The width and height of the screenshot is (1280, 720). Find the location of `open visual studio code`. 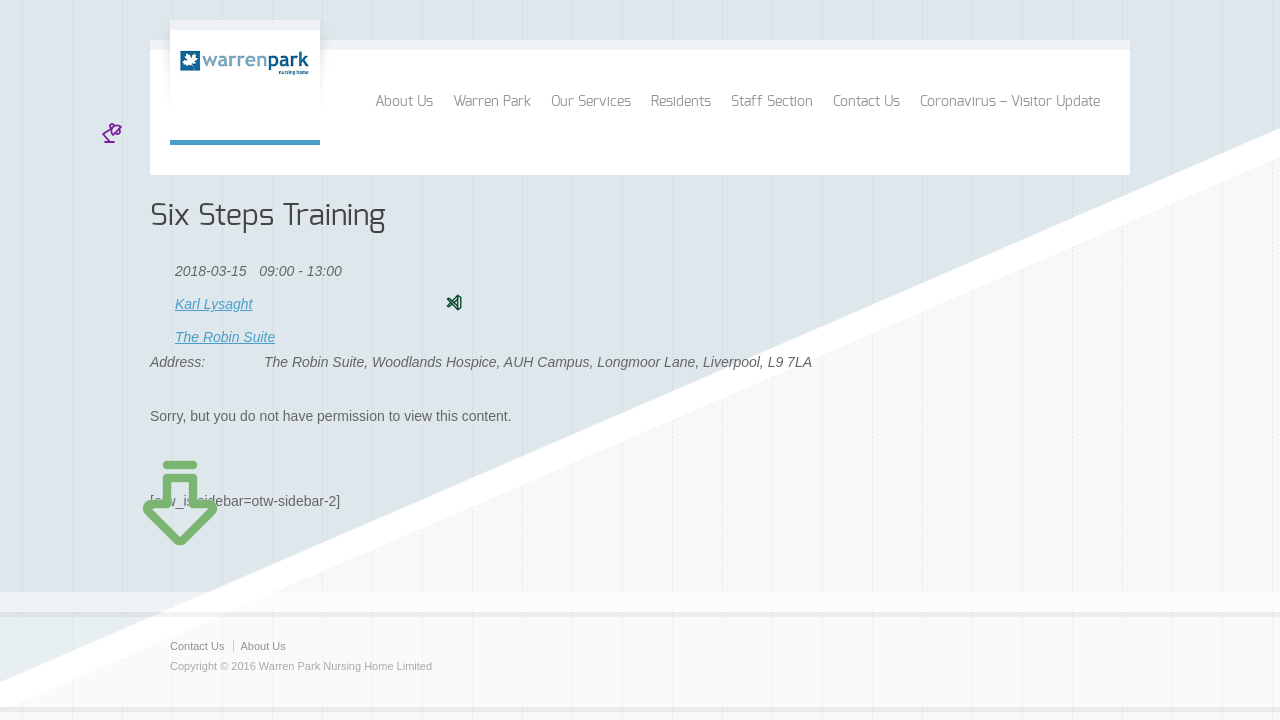

open visual studio code is located at coordinates (454, 302).